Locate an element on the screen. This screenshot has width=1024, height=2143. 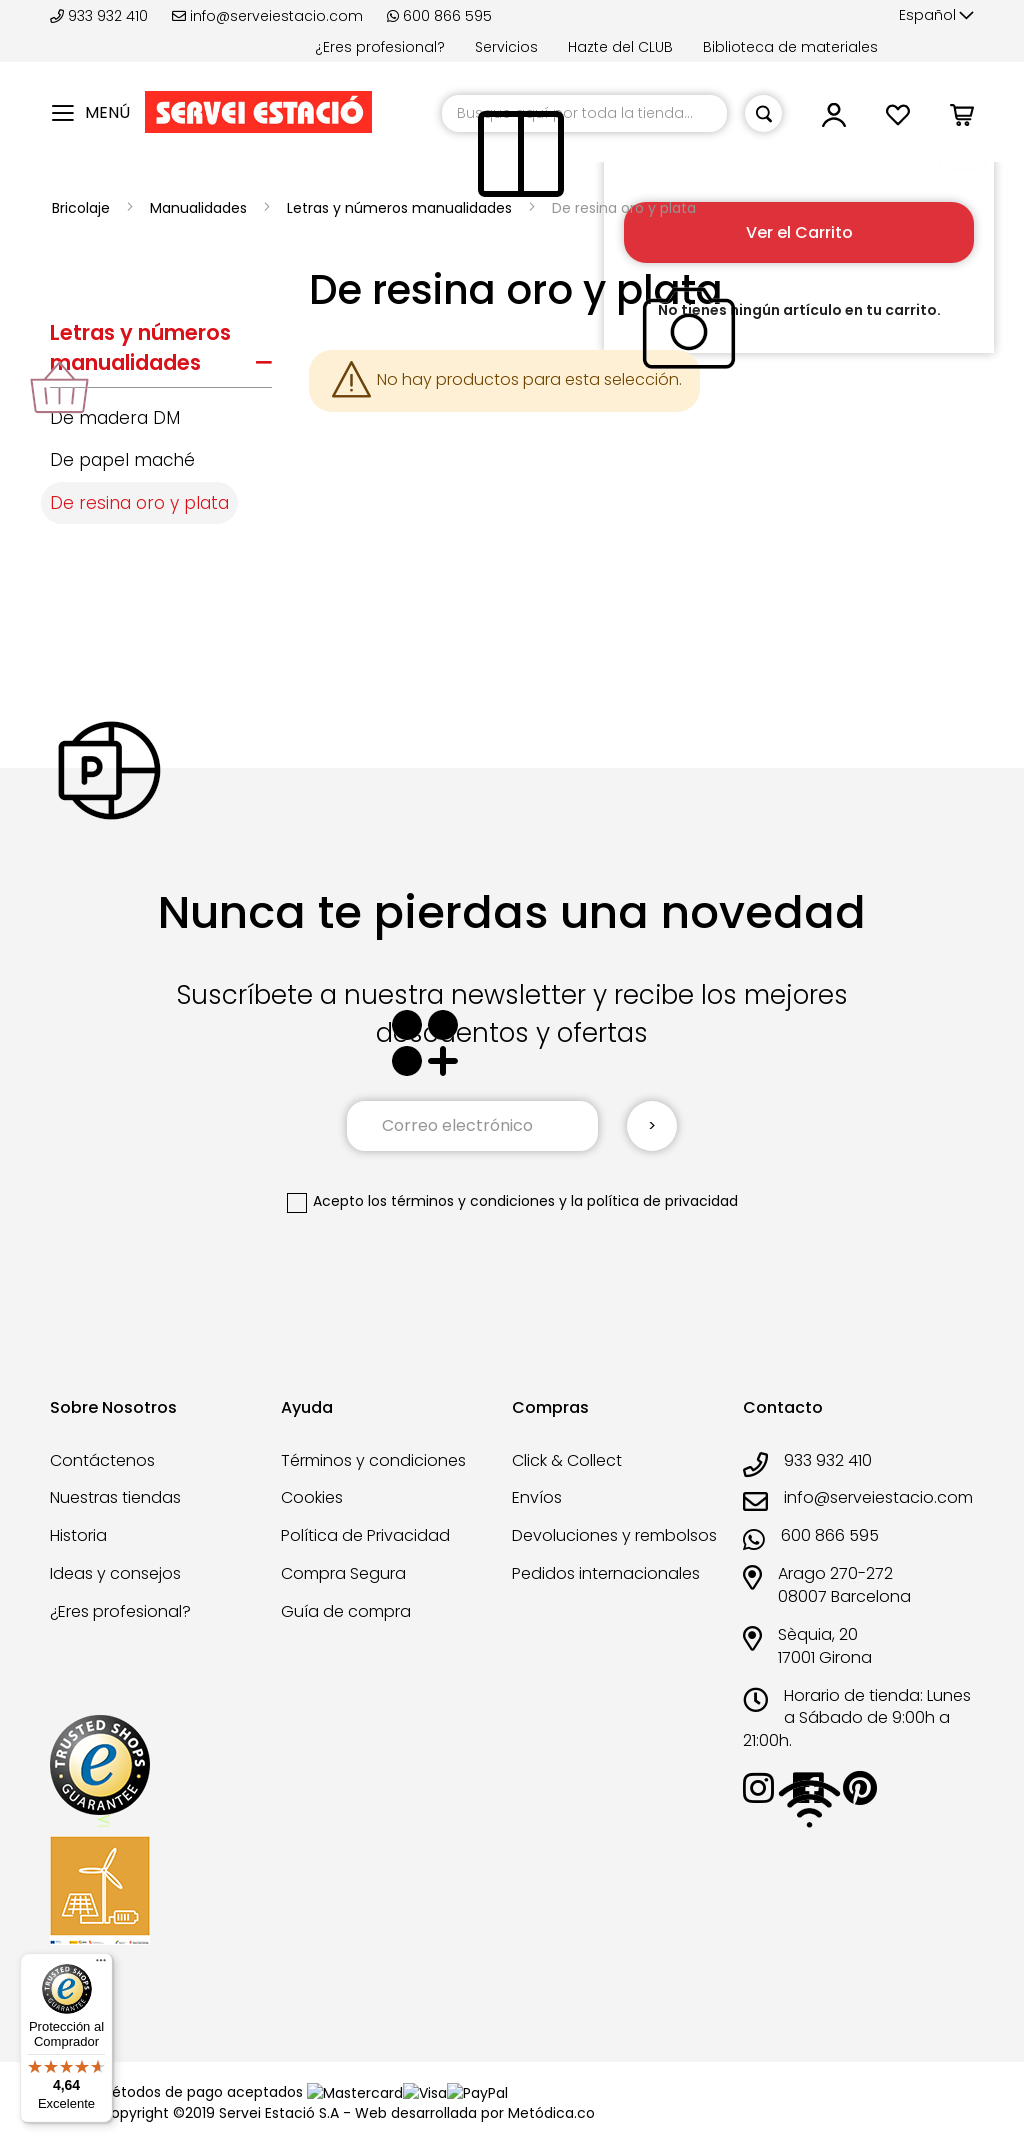
less than or equal to mathematical operator is located at coordinates (104, 1821).